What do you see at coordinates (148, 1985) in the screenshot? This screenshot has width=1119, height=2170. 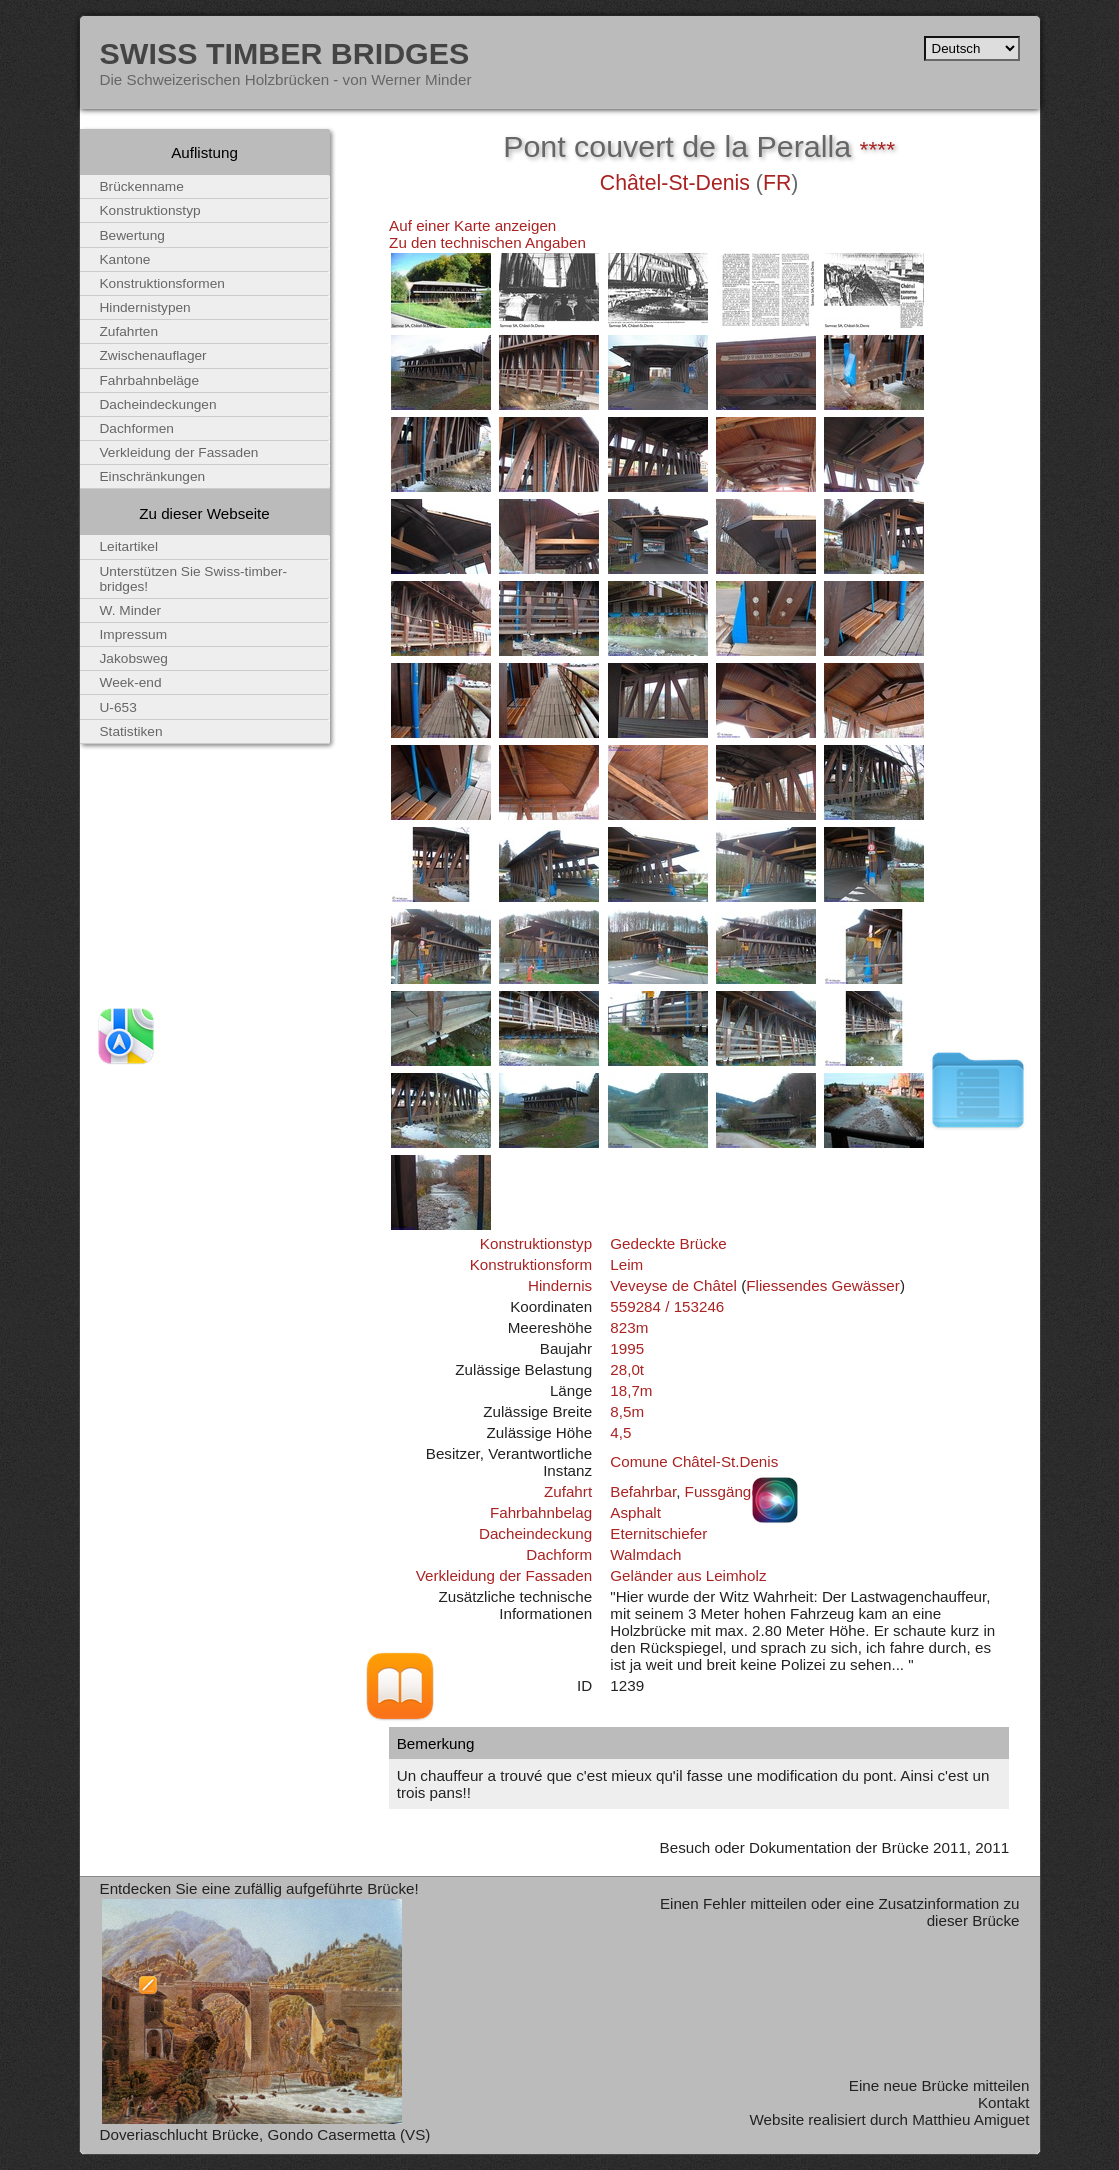 I see `open Apple Pages document editor` at bounding box center [148, 1985].